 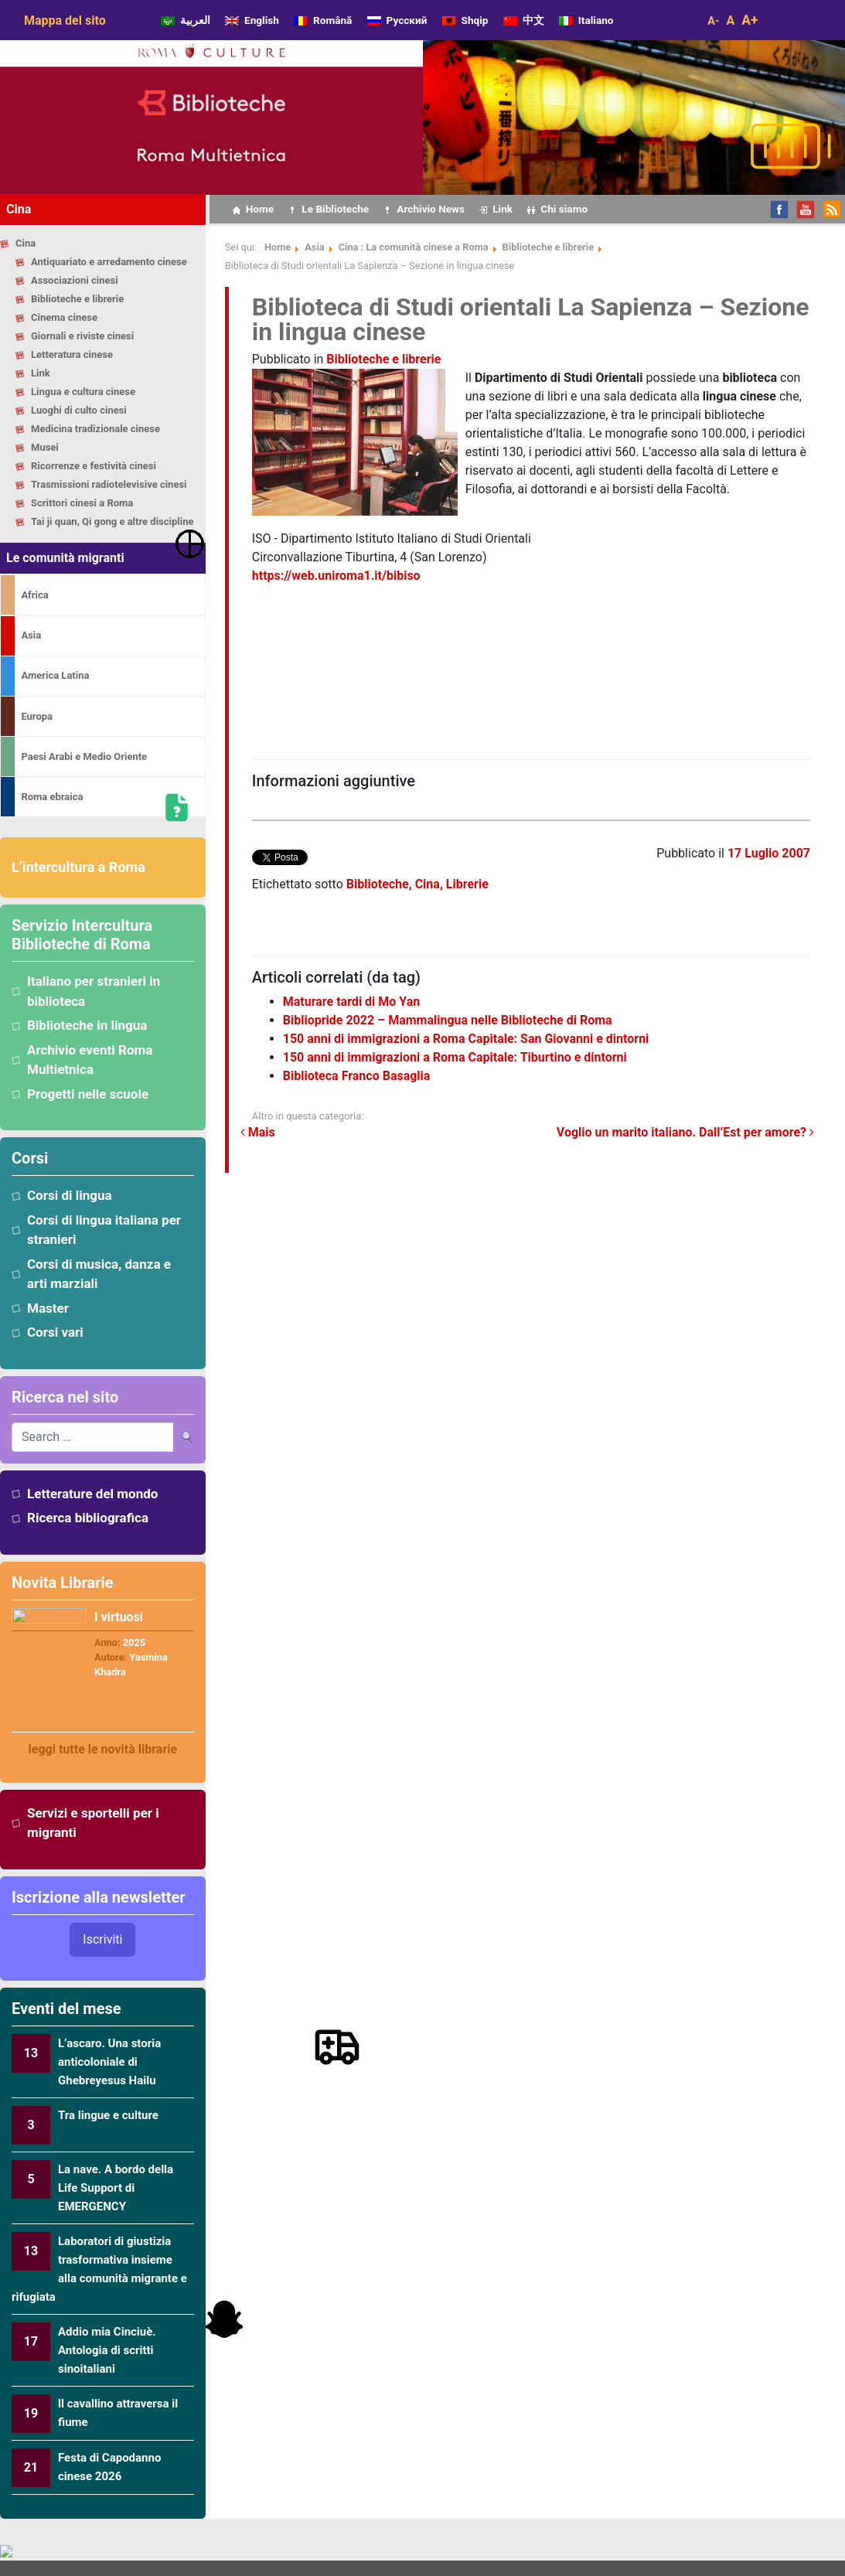 What do you see at coordinates (176, 807) in the screenshot?
I see `unrecognized file type` at bounding box center [176, 807].